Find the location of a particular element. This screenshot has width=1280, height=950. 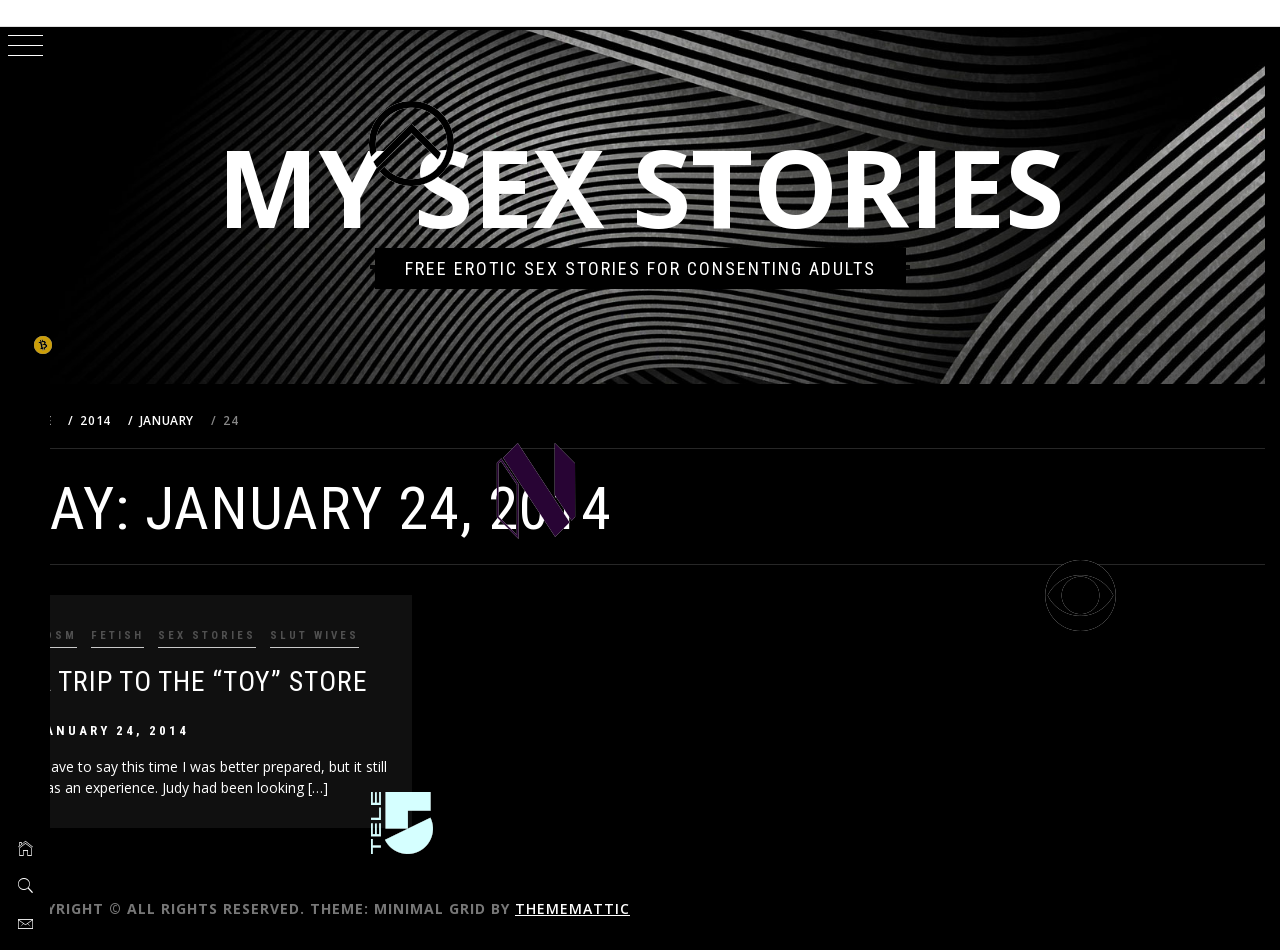

open the openHAB smart home dashboard is located at coordinates (411, 143).